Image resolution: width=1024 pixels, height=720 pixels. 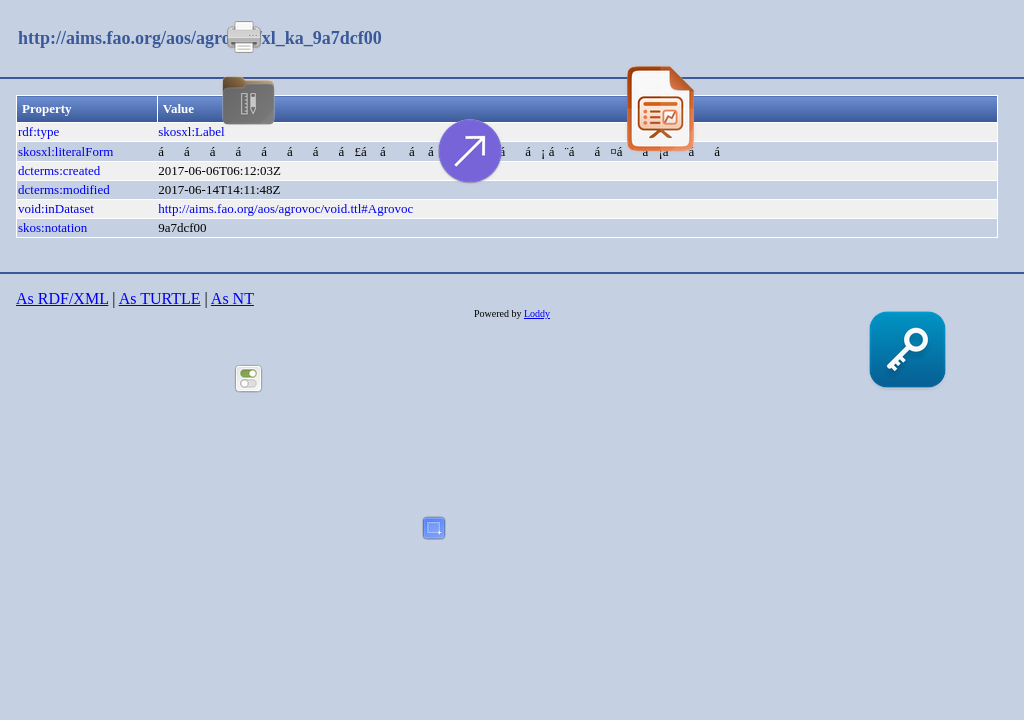 What do you see at coordinates (248, 100) in the screenshot?
I see `access document templates folder` at bounding box center [248, 100].